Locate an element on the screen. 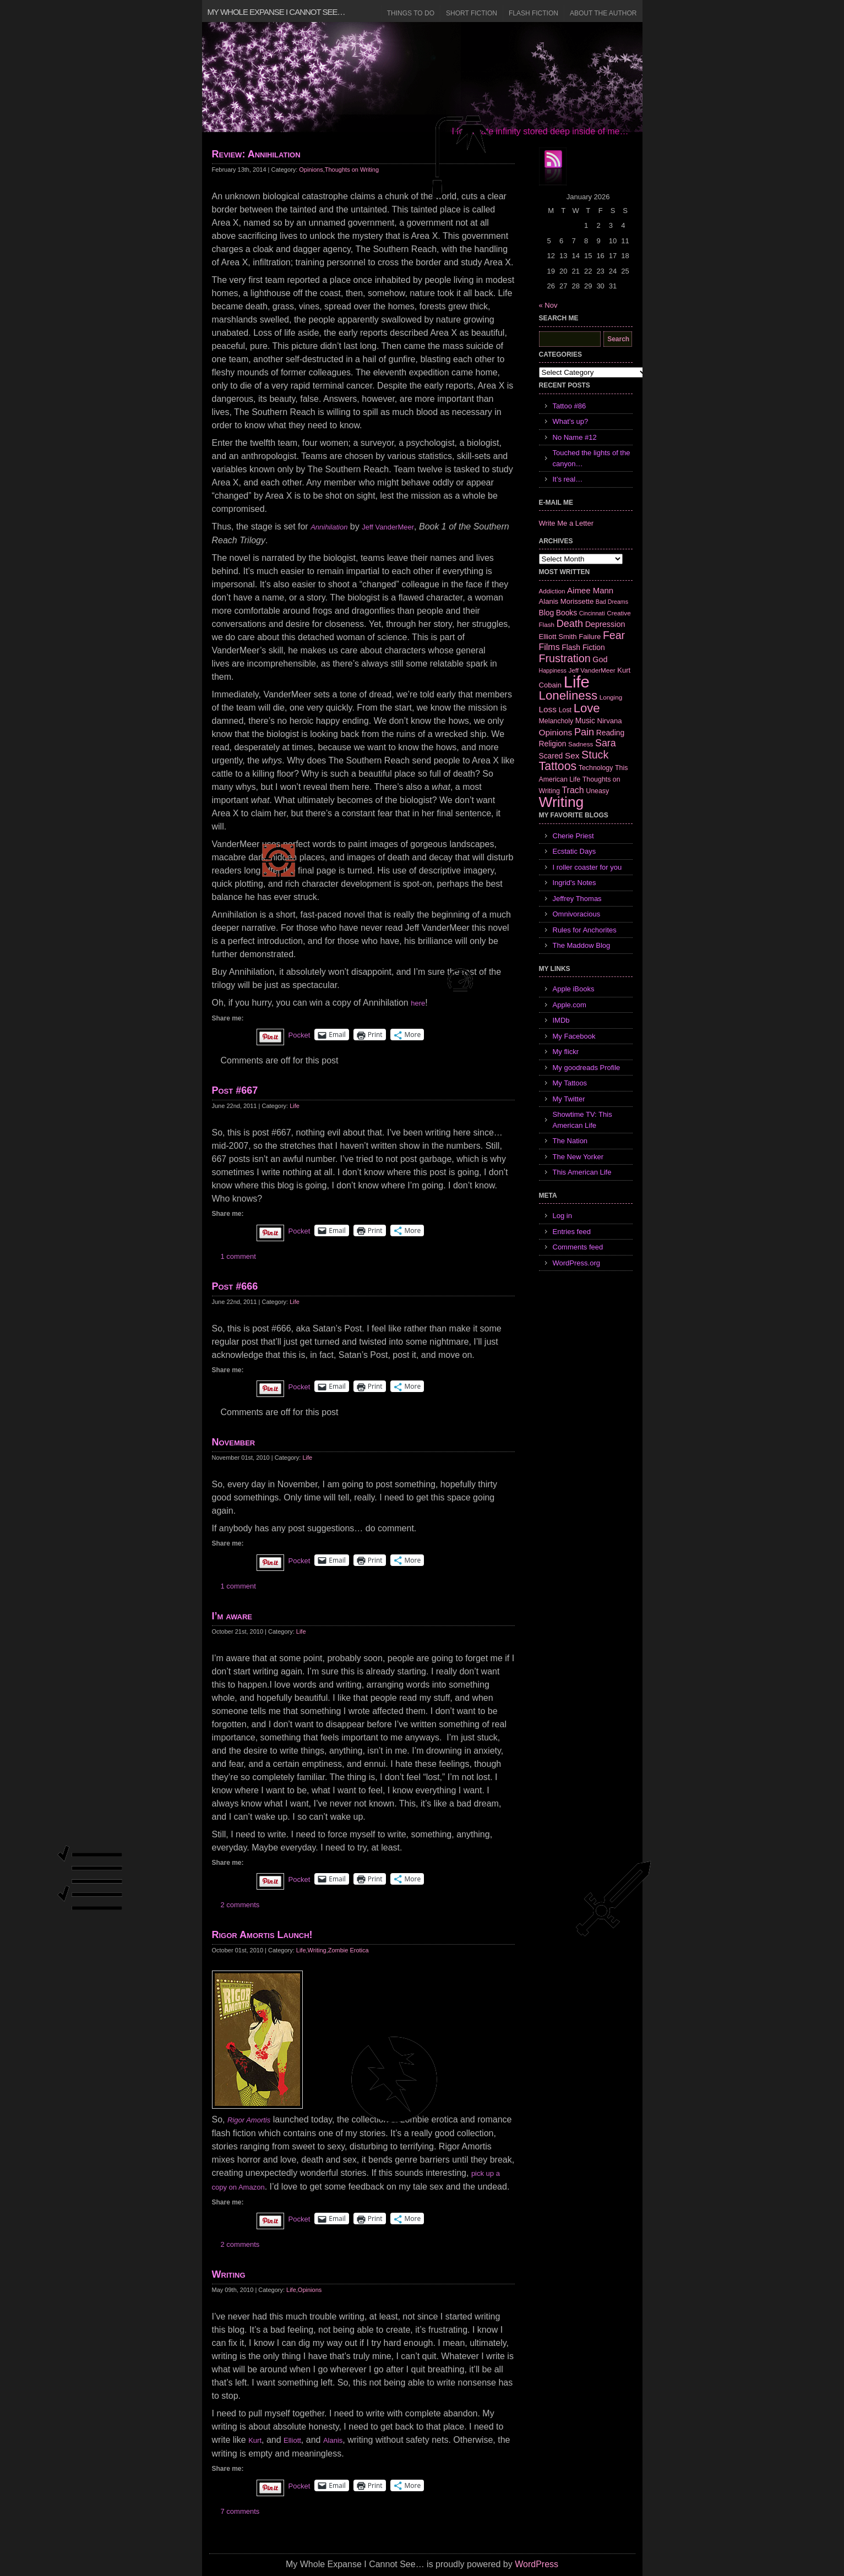  view your task checklist is located at coordinates (94, 1881).